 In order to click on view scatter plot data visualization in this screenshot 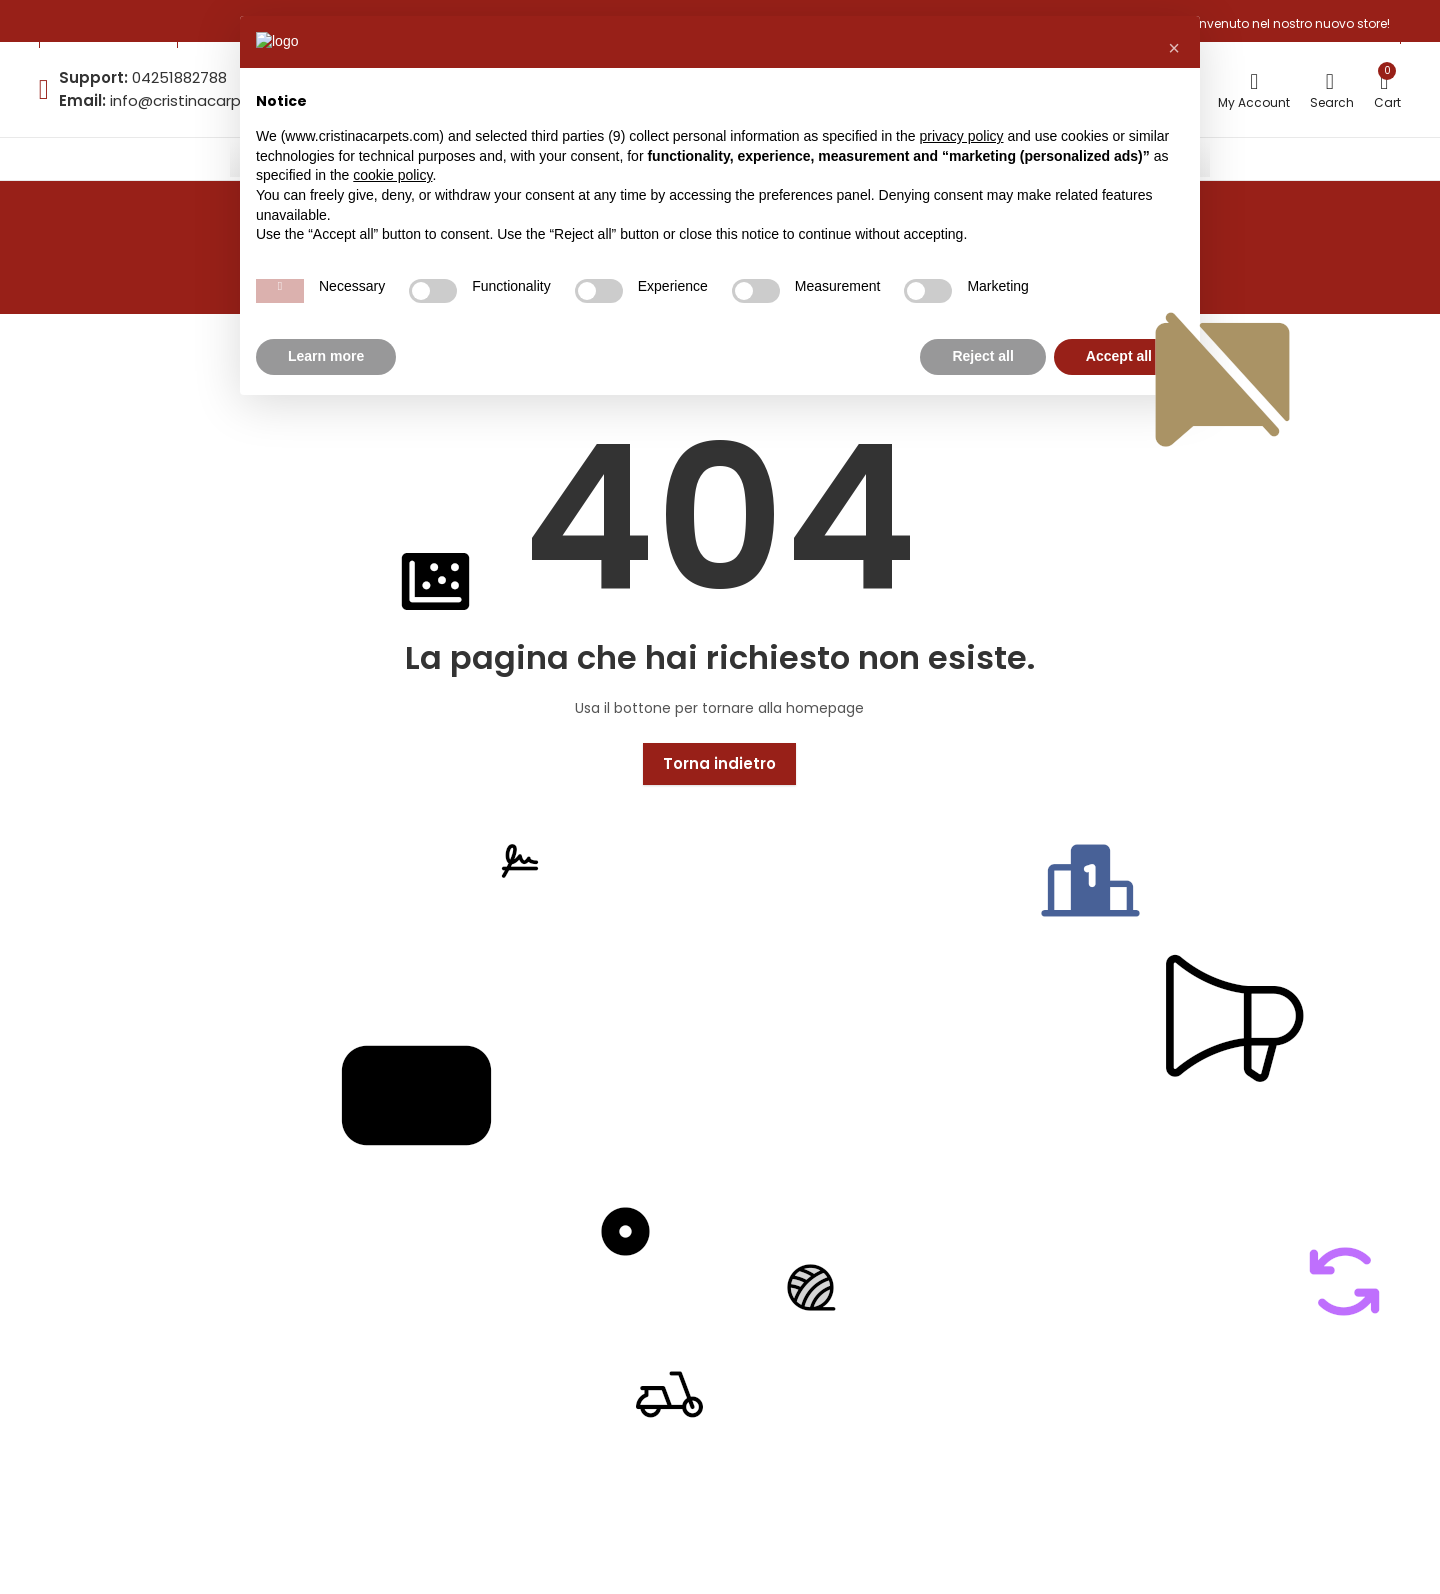, I will do `click(435, 581)`.